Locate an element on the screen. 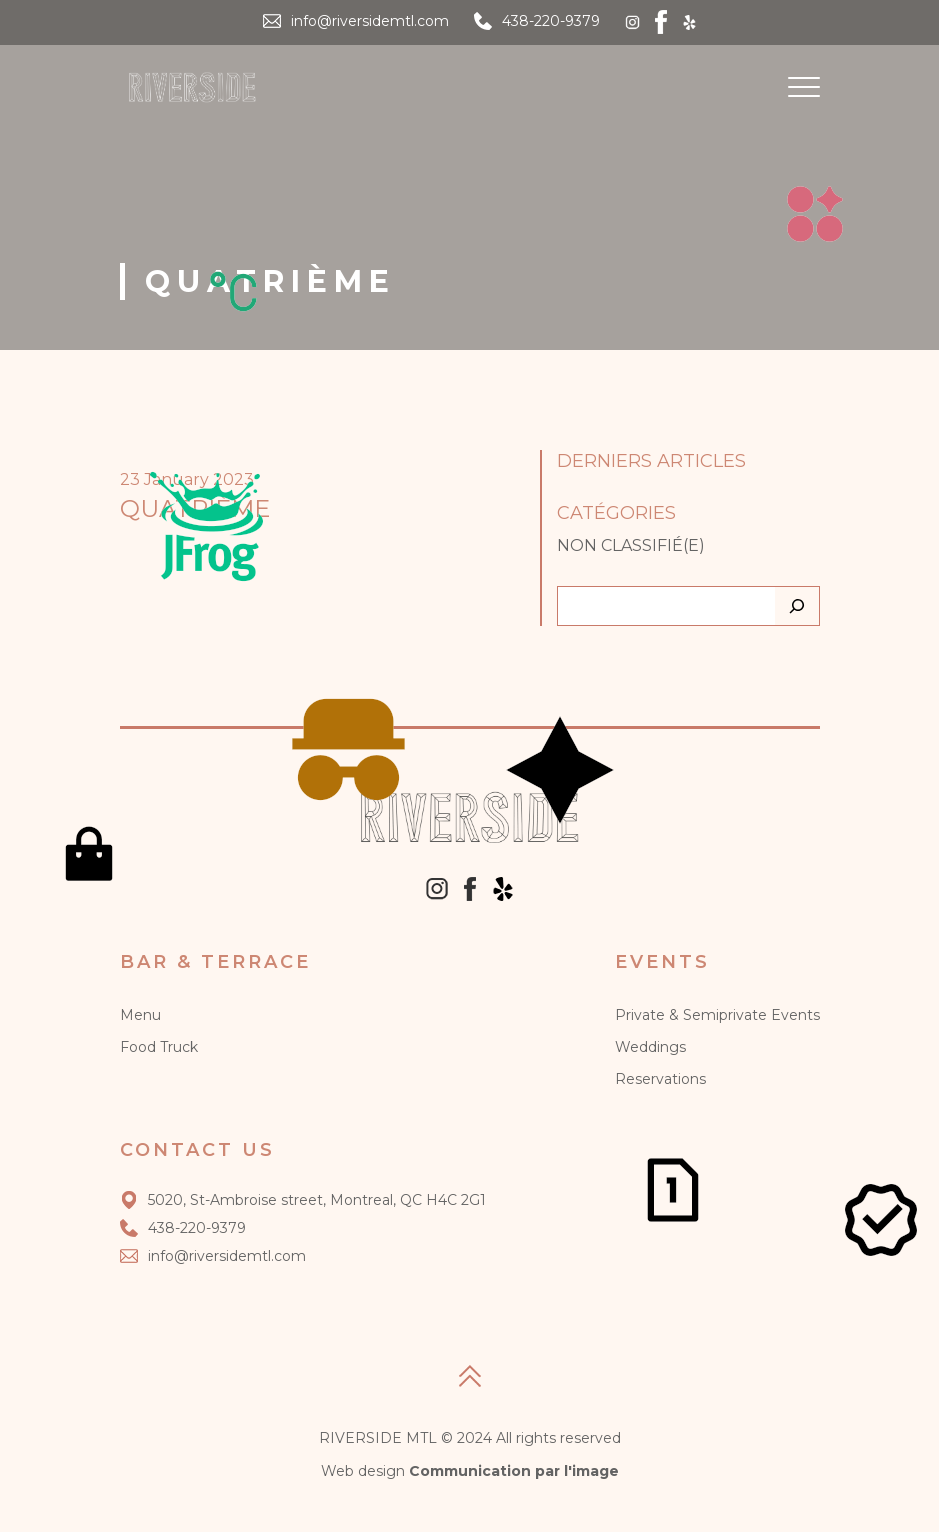  view your shopping bag is located at coordinates (89, 855).